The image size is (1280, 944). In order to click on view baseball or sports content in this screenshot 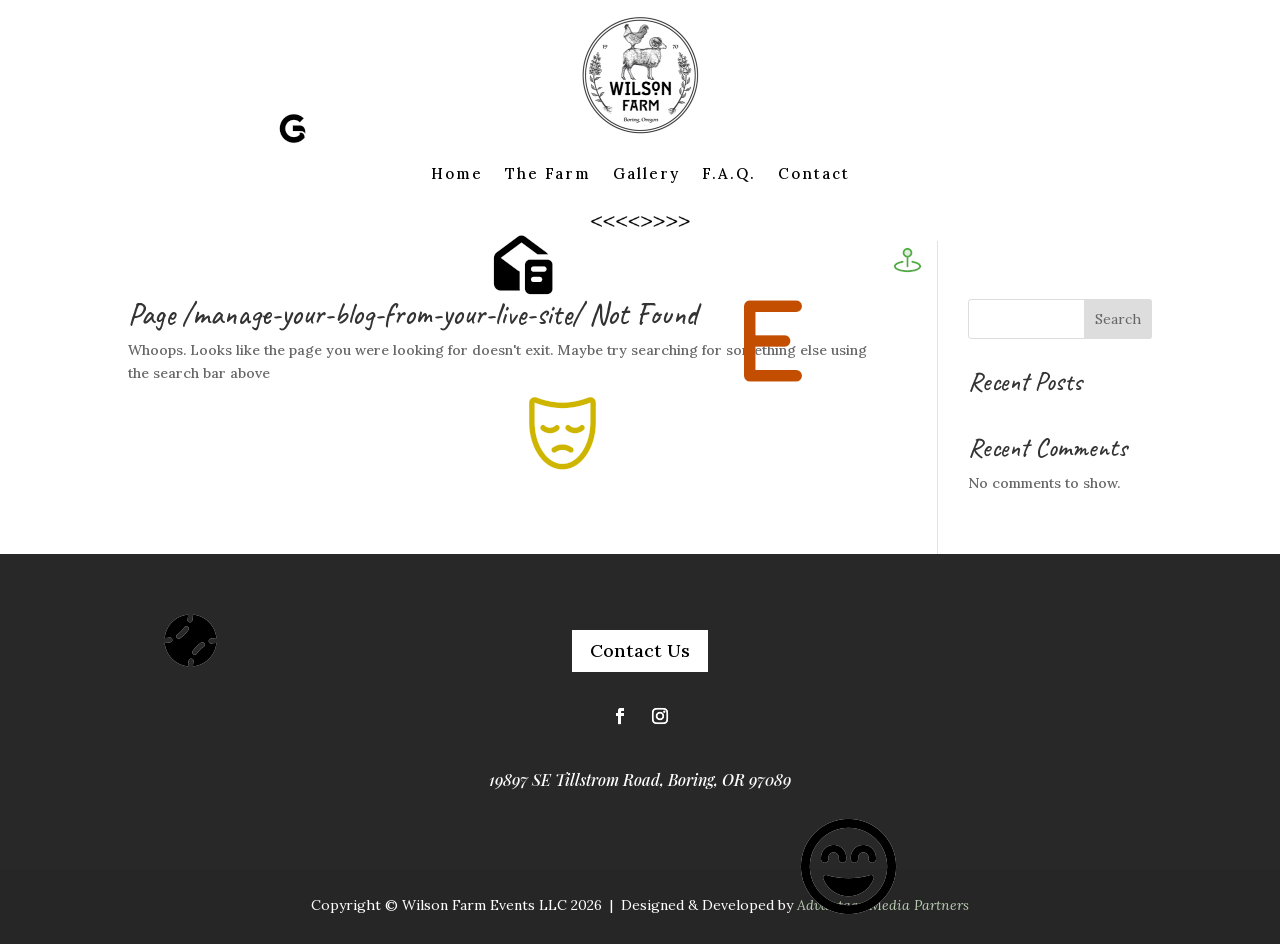, I will do `click(190, 640)`.